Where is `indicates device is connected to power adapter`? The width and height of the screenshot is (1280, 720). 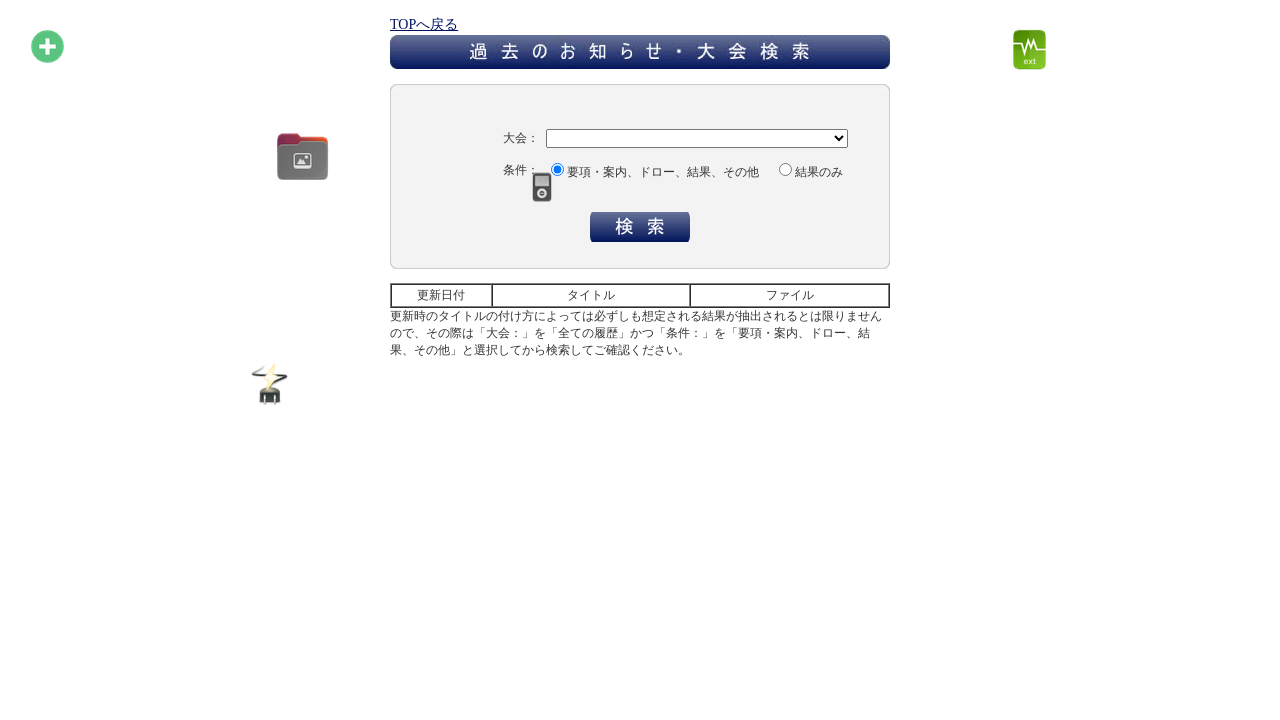
indicates device is connected to power adapter is located at coordinates (268, 383).